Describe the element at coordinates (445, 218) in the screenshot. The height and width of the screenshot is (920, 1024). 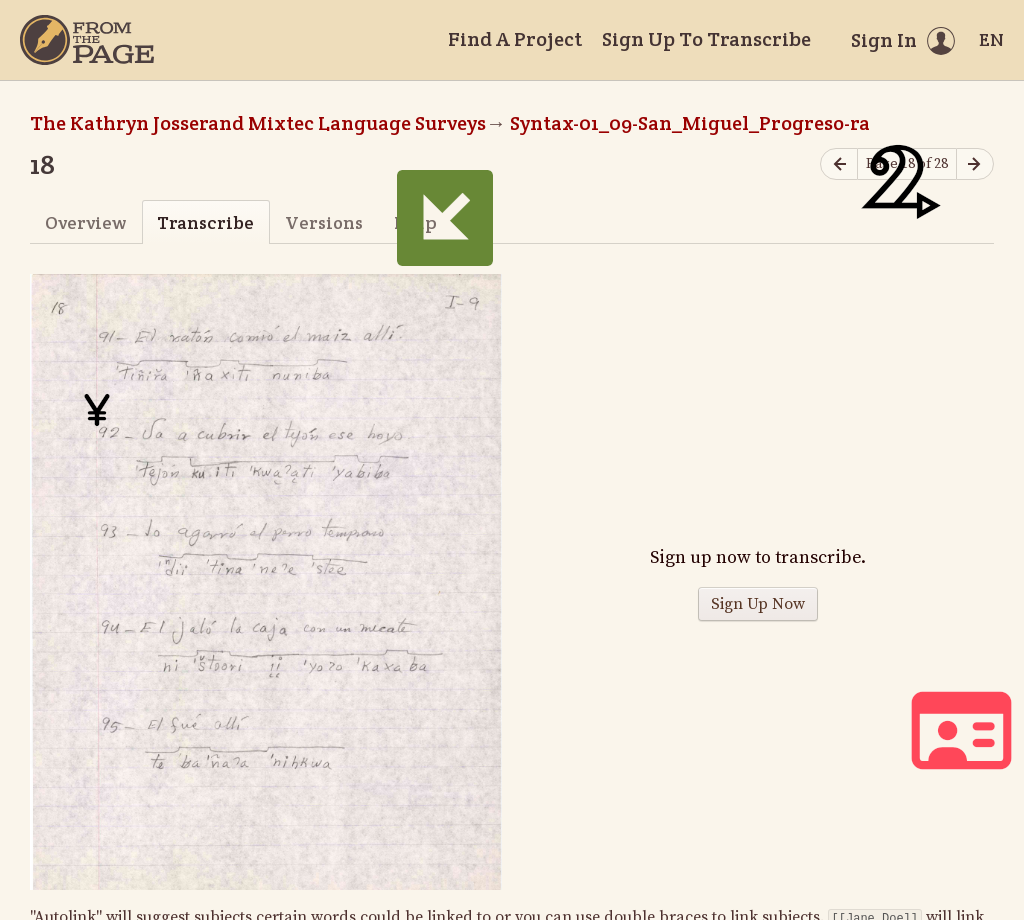
I see `navigate to previous or lower-level content` at that location.